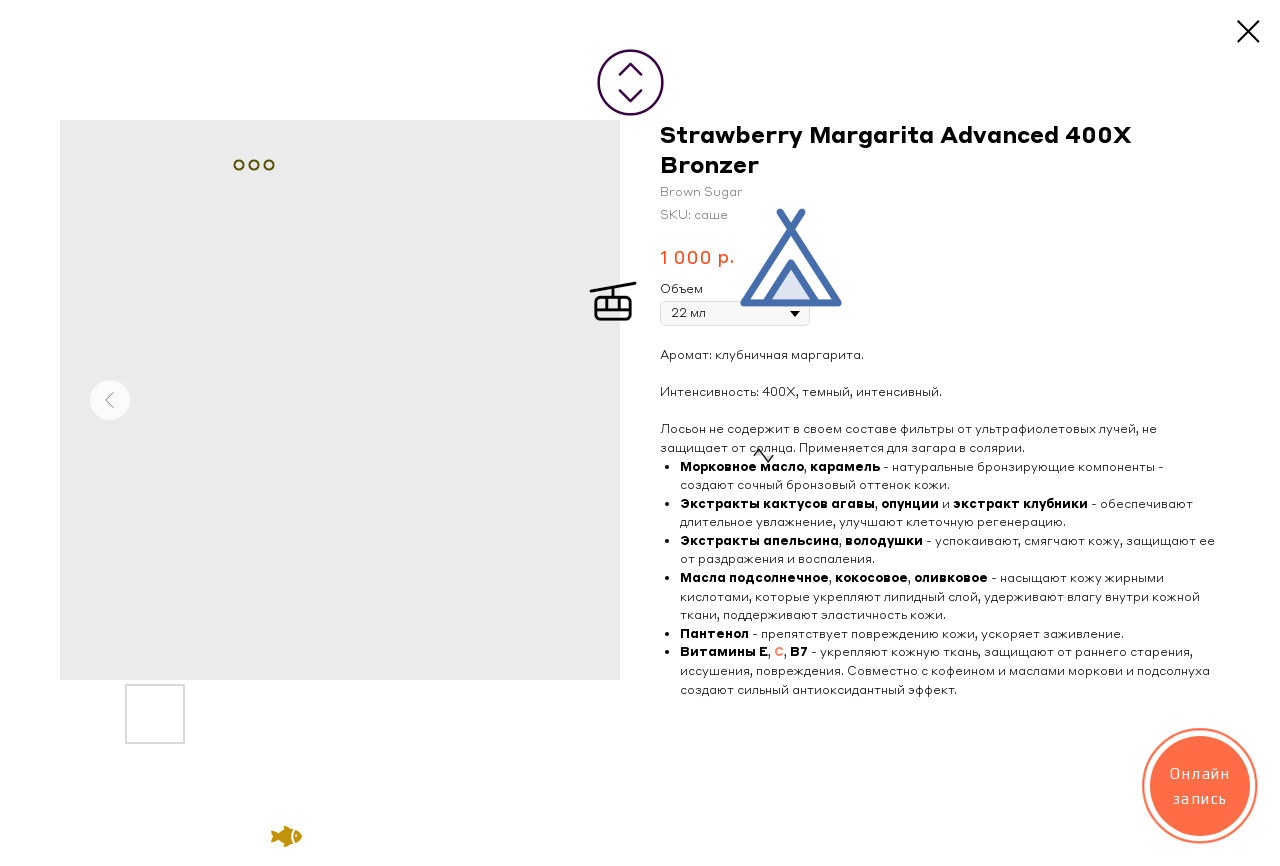  What do you see at coordinates (613, 302) in the screenshot?
I see `access cable car or gondola transit information` at bounding box center [613, 302].